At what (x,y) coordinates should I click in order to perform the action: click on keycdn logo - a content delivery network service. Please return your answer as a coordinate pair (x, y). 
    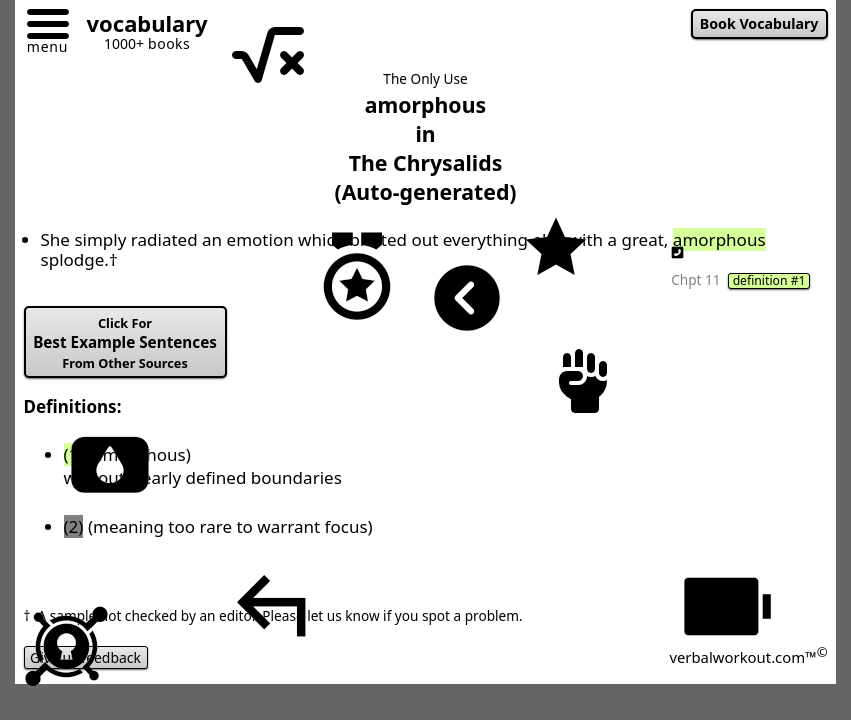
    Looking at the image, I should click on (66, 646).